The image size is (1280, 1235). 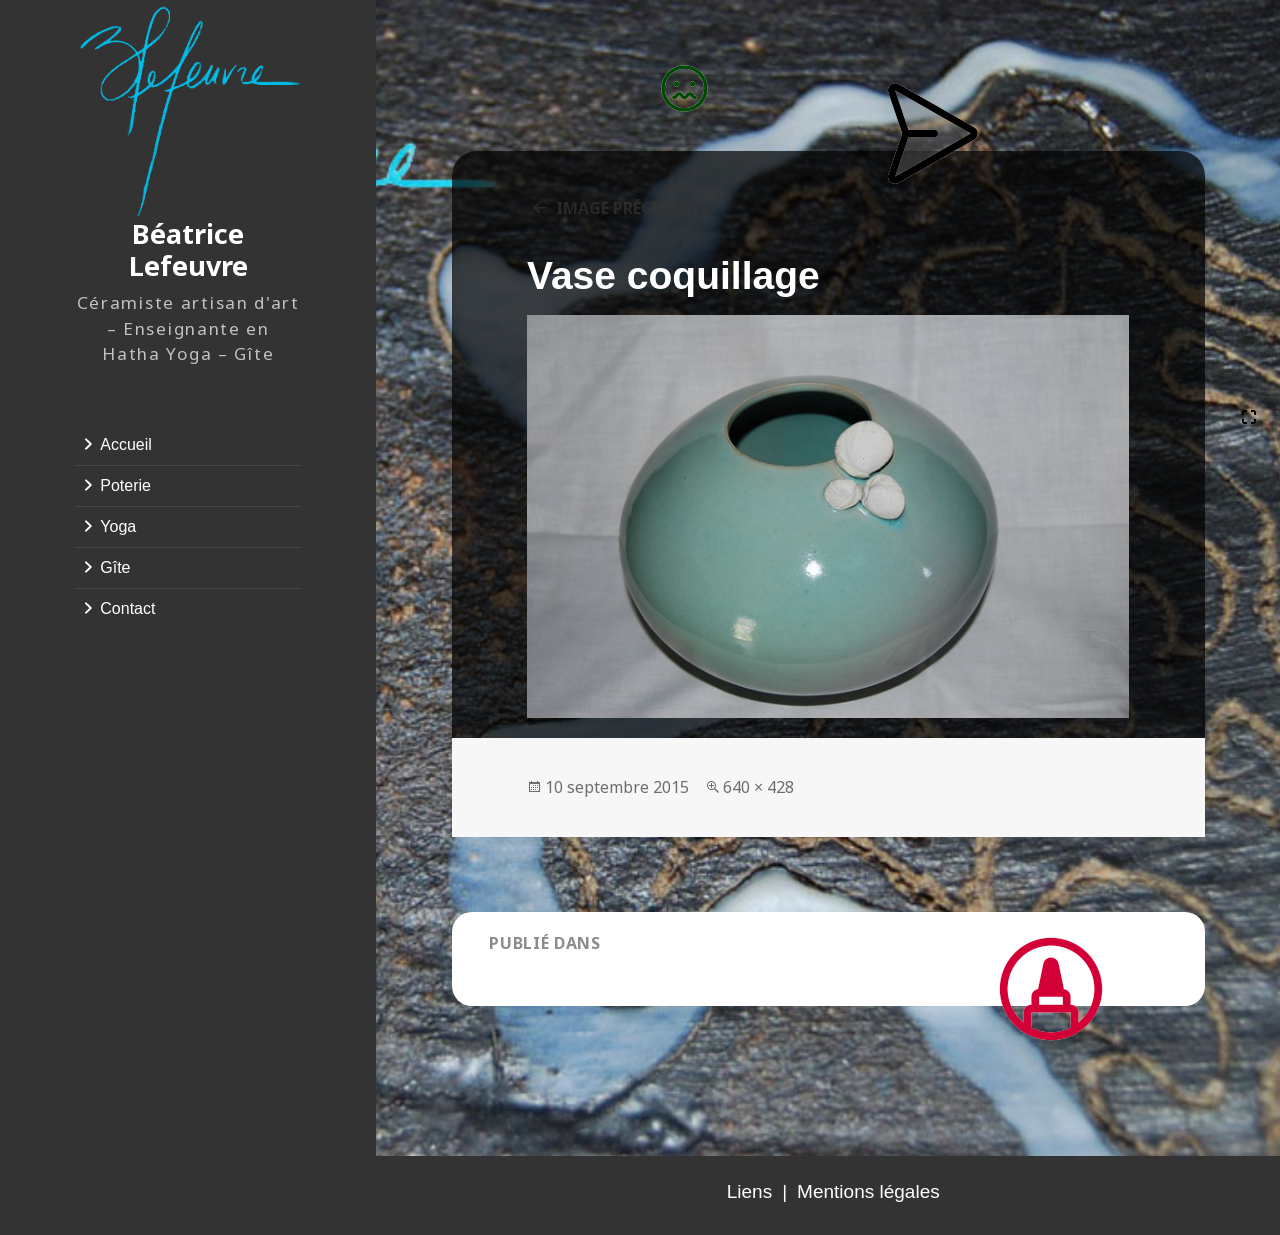 I want to click on send message, so click(x=927, y=133).